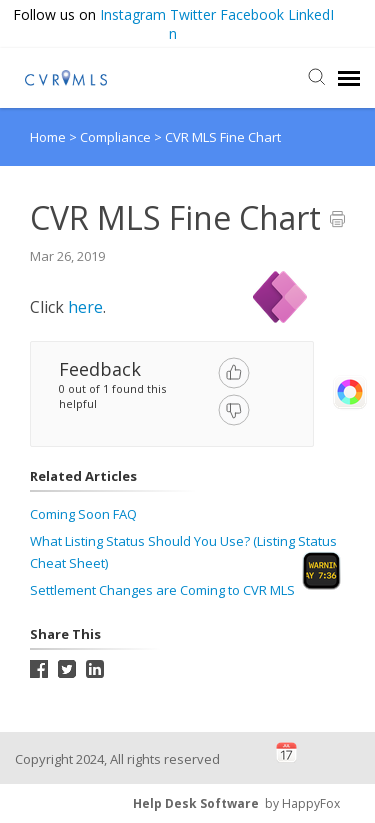 The image size is (375, 823). Describe the element at coordinates (321, 570) in the screenshot. I see `open the console app to view system logs` at that location.